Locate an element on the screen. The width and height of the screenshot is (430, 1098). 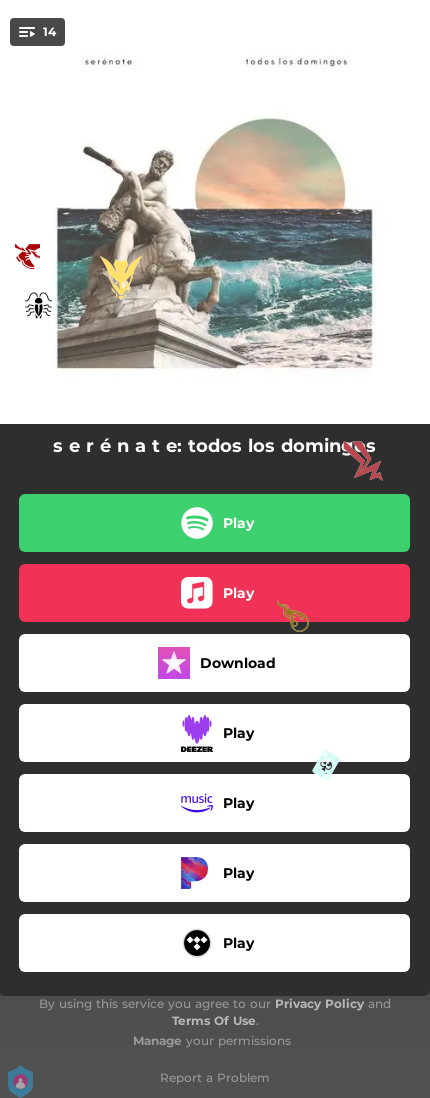
cast a plasma or energy attack is located at coordinates (293, 616).